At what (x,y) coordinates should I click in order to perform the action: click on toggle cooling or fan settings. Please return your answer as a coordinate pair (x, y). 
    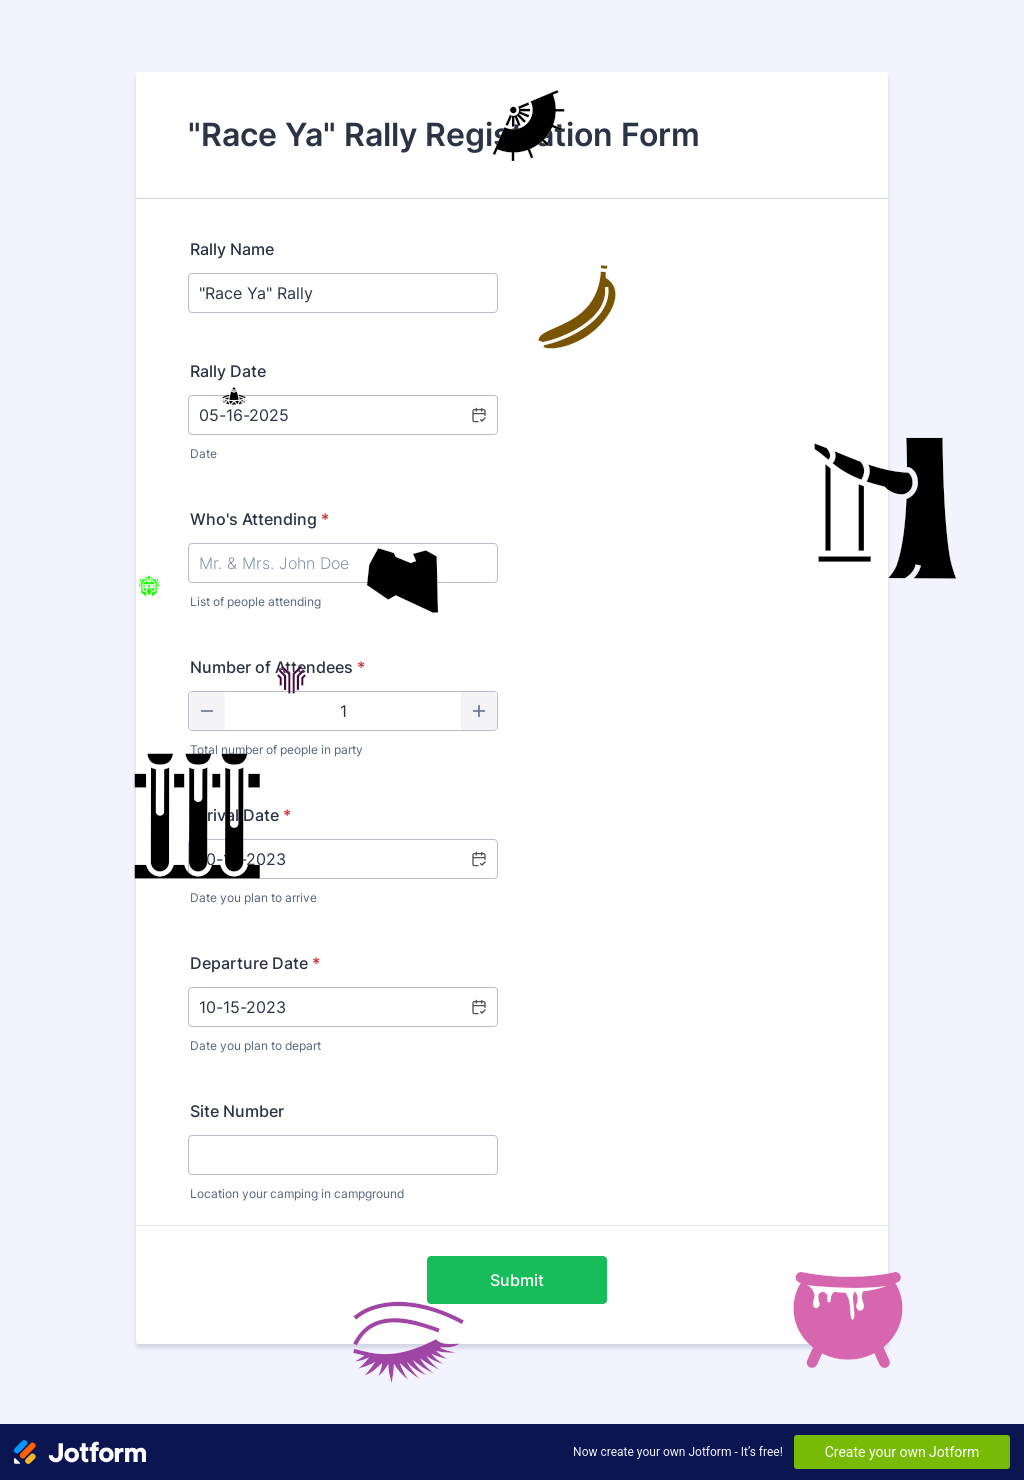
    Looking at the image, I should click on (528, 125).